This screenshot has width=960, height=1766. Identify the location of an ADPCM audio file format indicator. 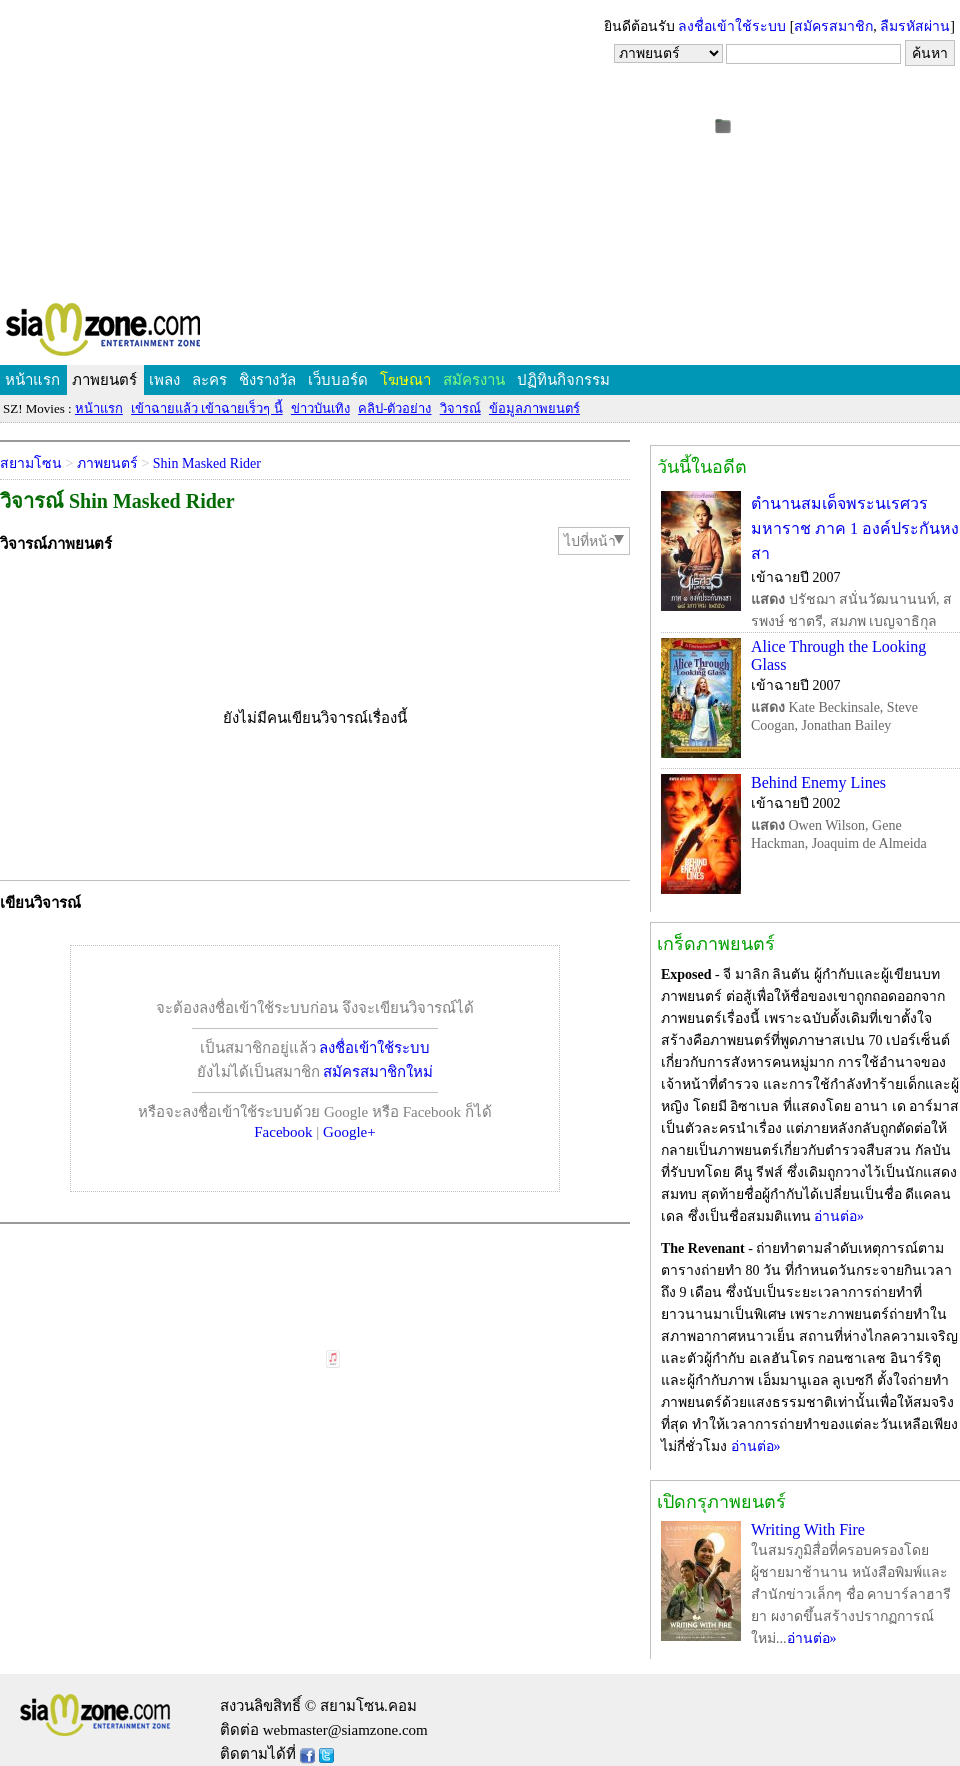
(333, 1359).